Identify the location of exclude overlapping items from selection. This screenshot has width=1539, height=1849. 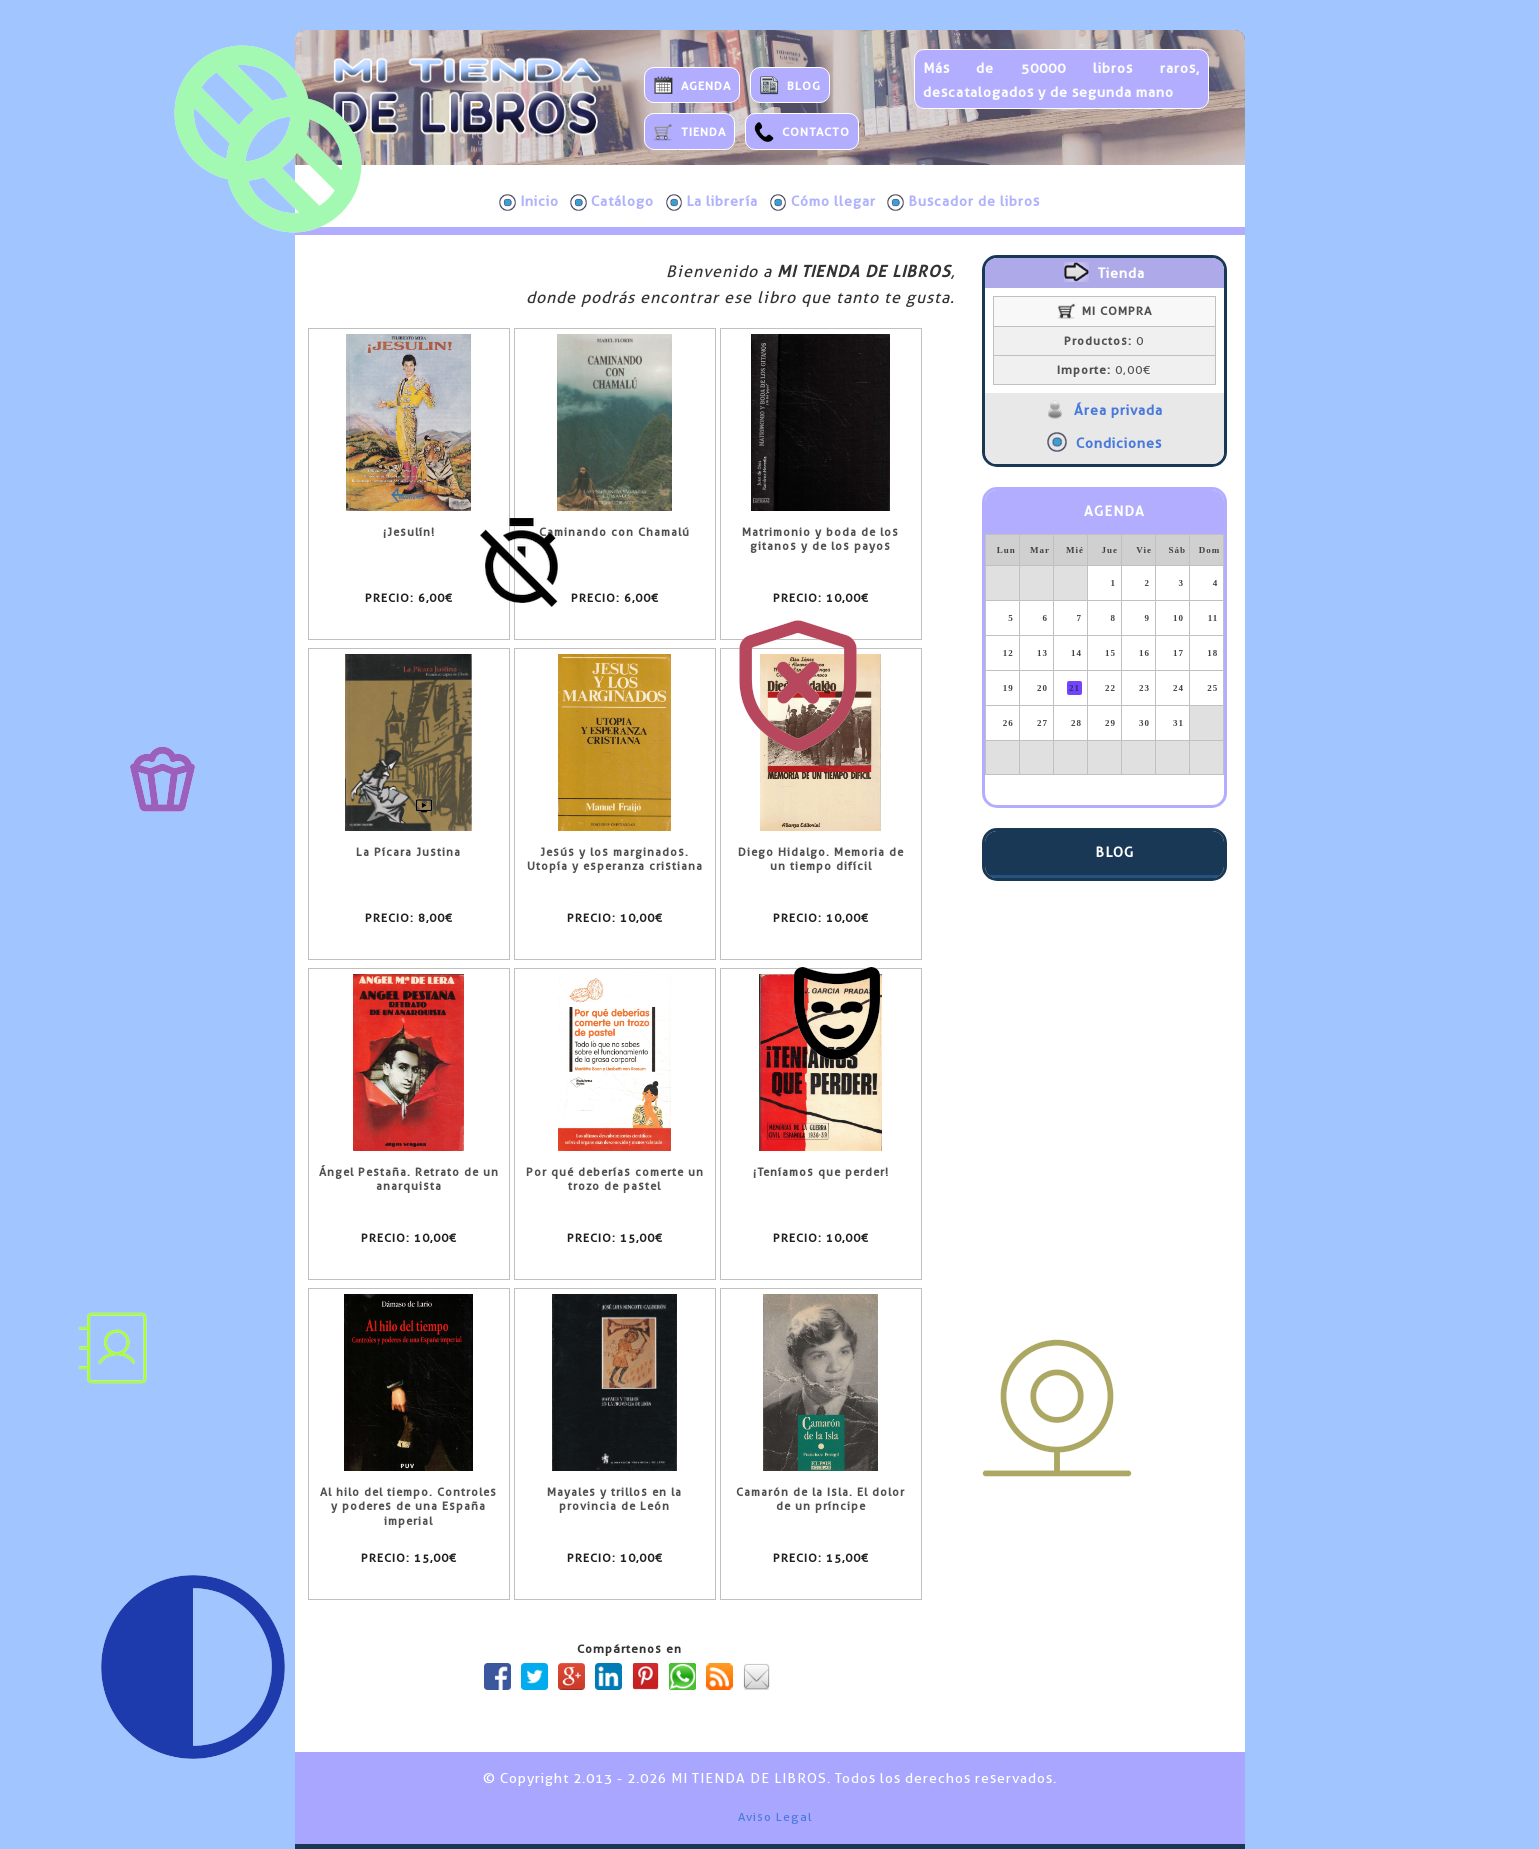
(268, 139).